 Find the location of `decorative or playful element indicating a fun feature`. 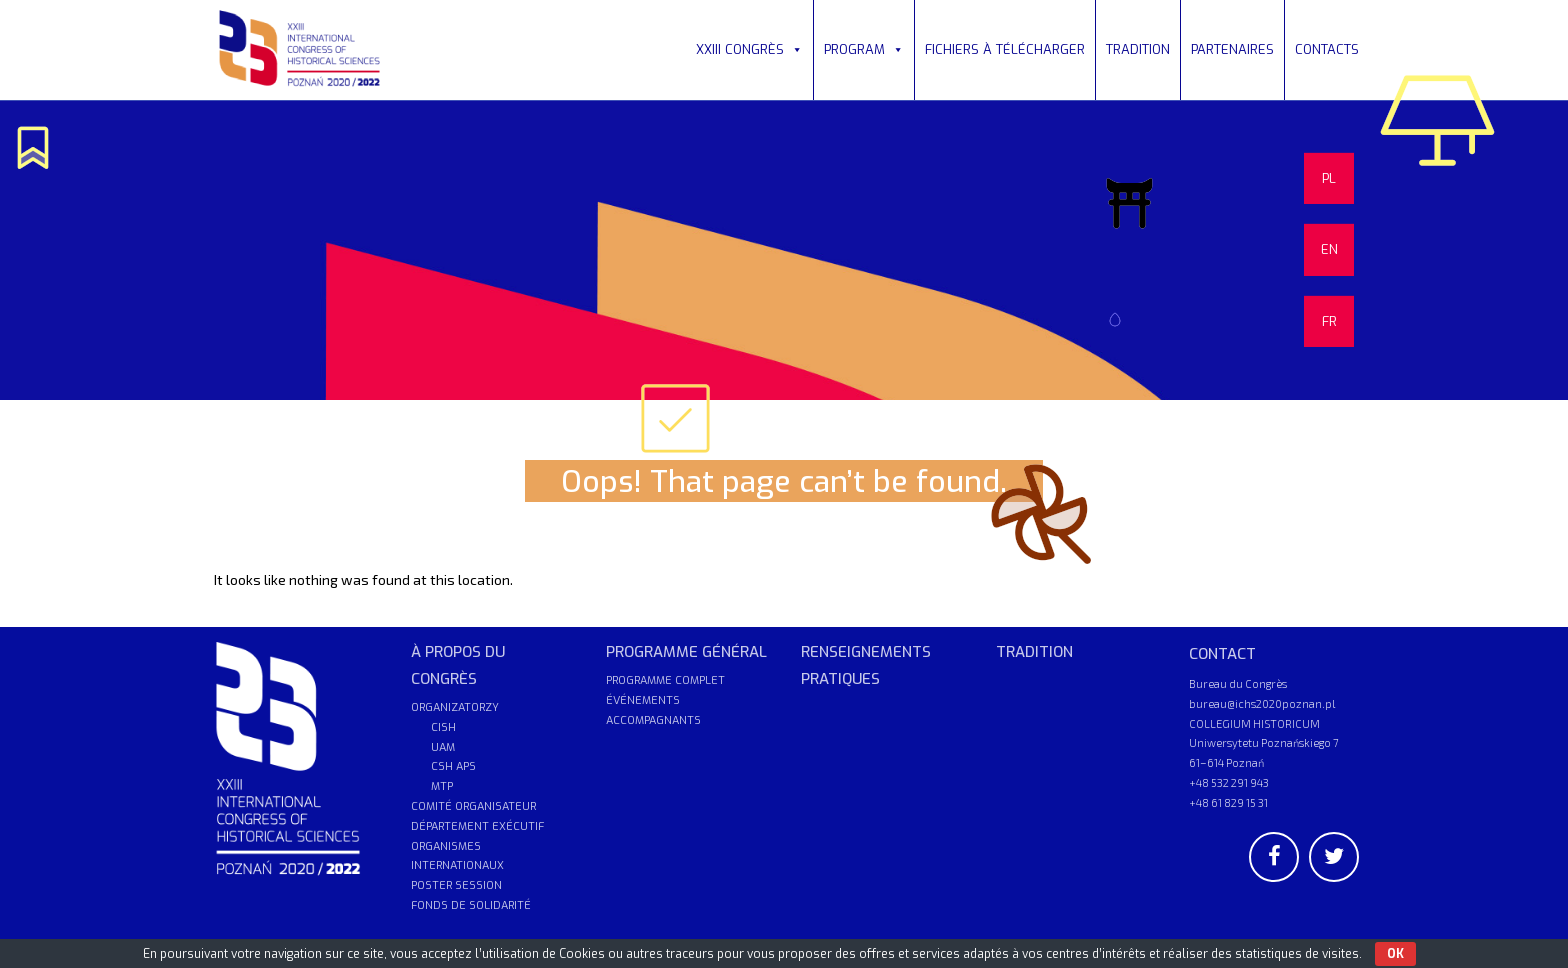

decorative or playful element indicating a fun feature is located at coordinates (1043, 516).